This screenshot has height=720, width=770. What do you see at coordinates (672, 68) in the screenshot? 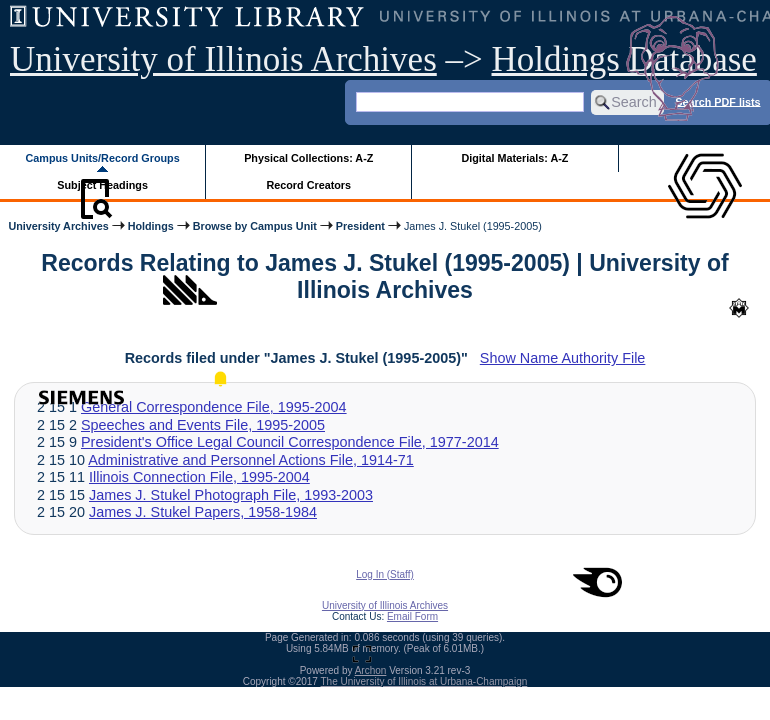
I see `packagist logo - php package repository` at bounding box center [672, 68].